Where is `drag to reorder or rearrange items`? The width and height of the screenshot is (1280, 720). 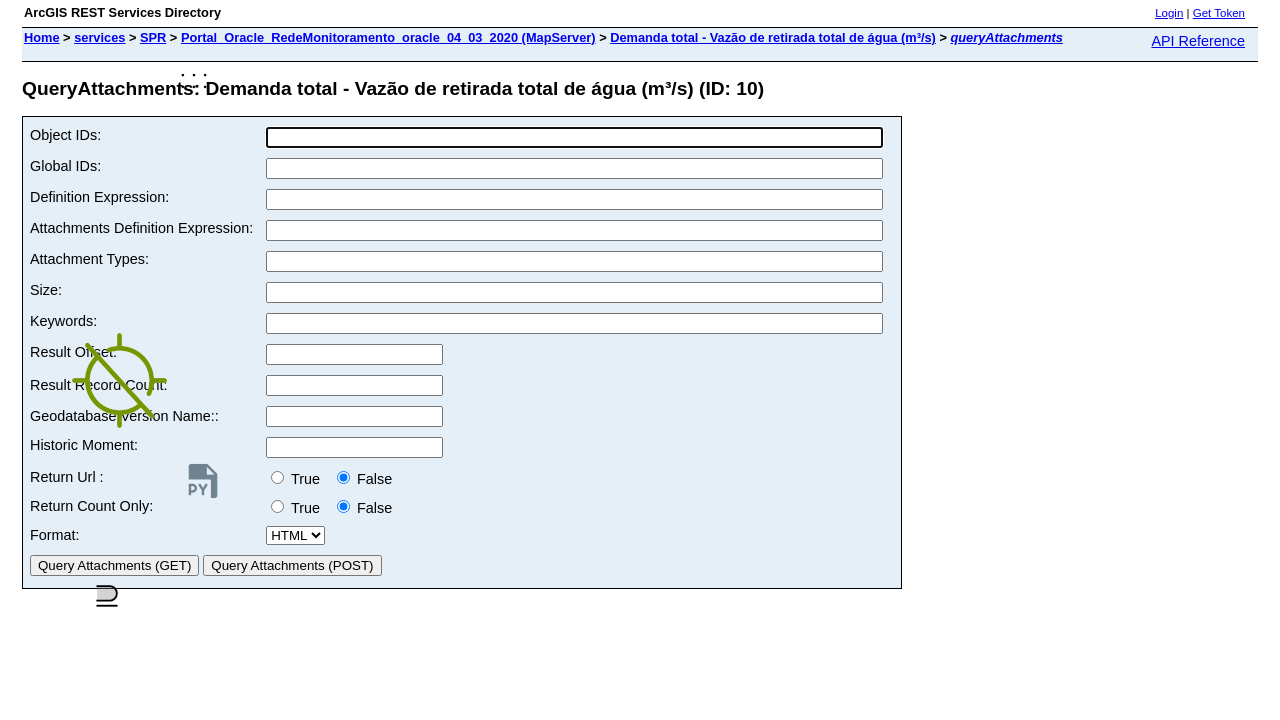 drag to reorder or rearrange items is located at coordinates (194, 81).